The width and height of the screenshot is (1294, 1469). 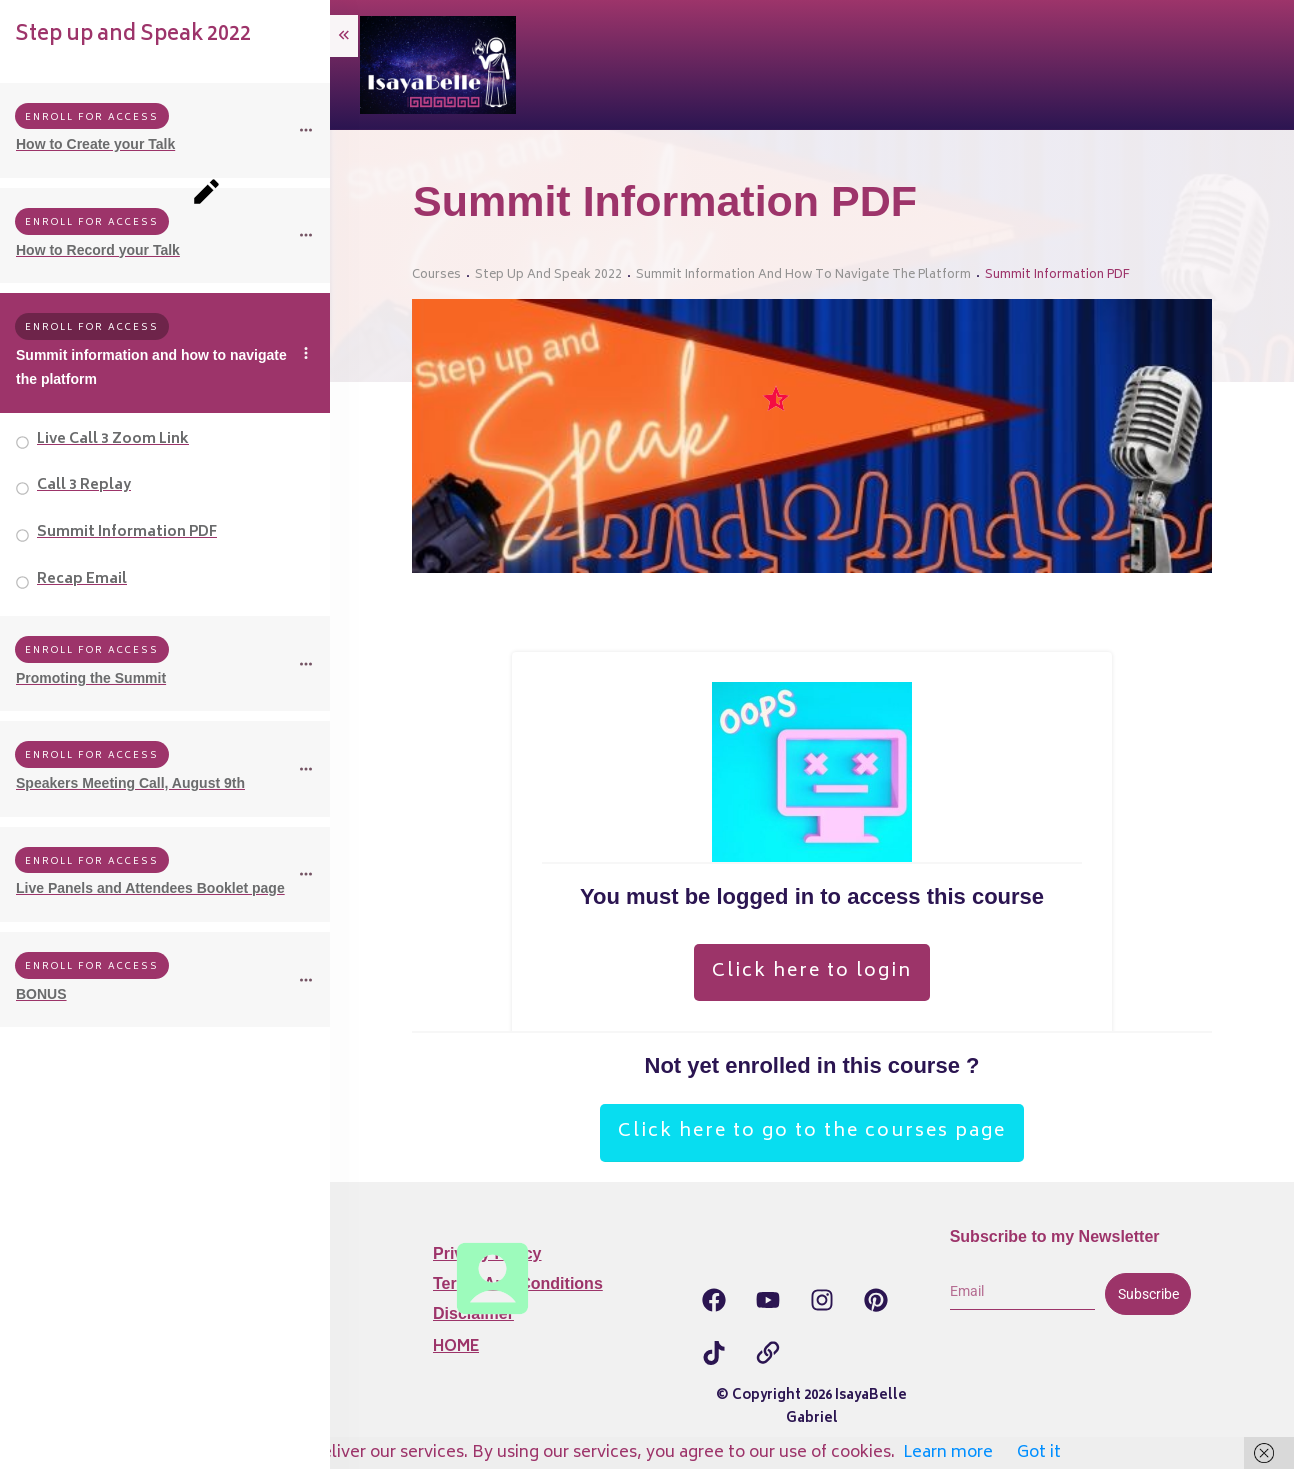 I want to click on edit content or text, so click(x=206, y=191).